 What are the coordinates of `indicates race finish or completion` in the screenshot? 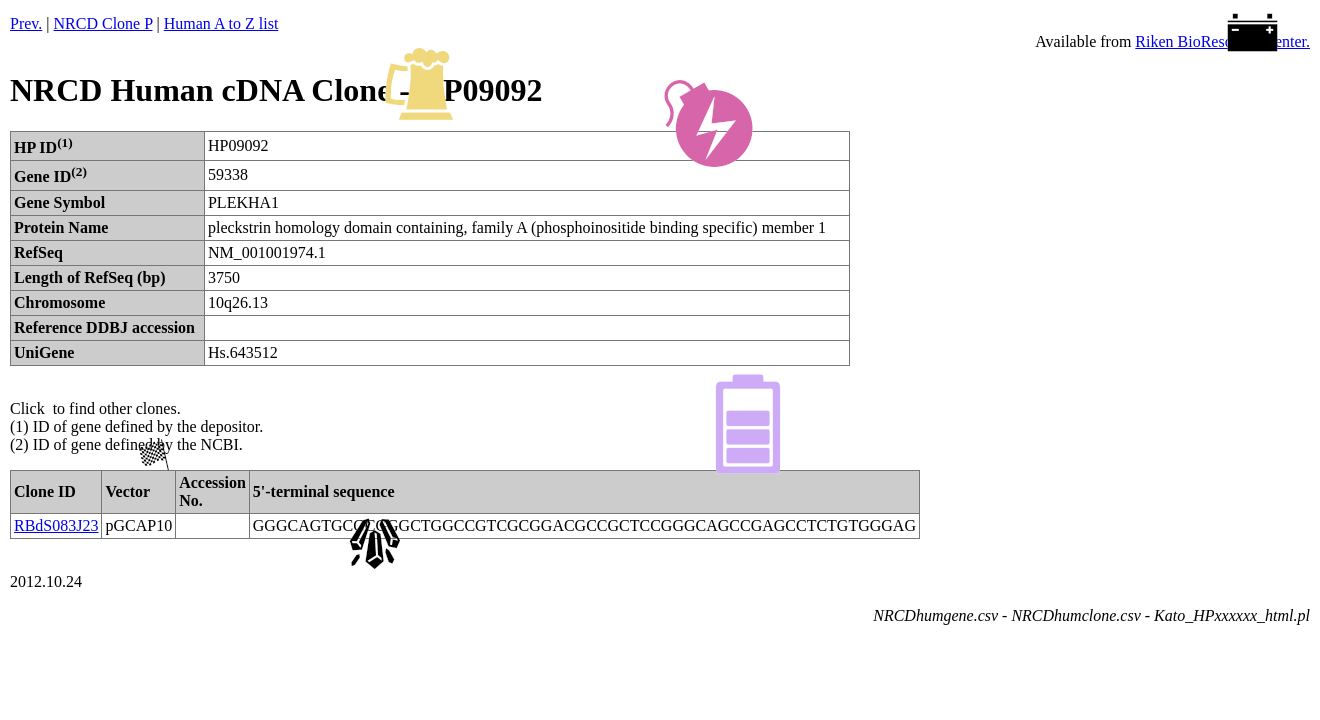 It's located at (154, 455).